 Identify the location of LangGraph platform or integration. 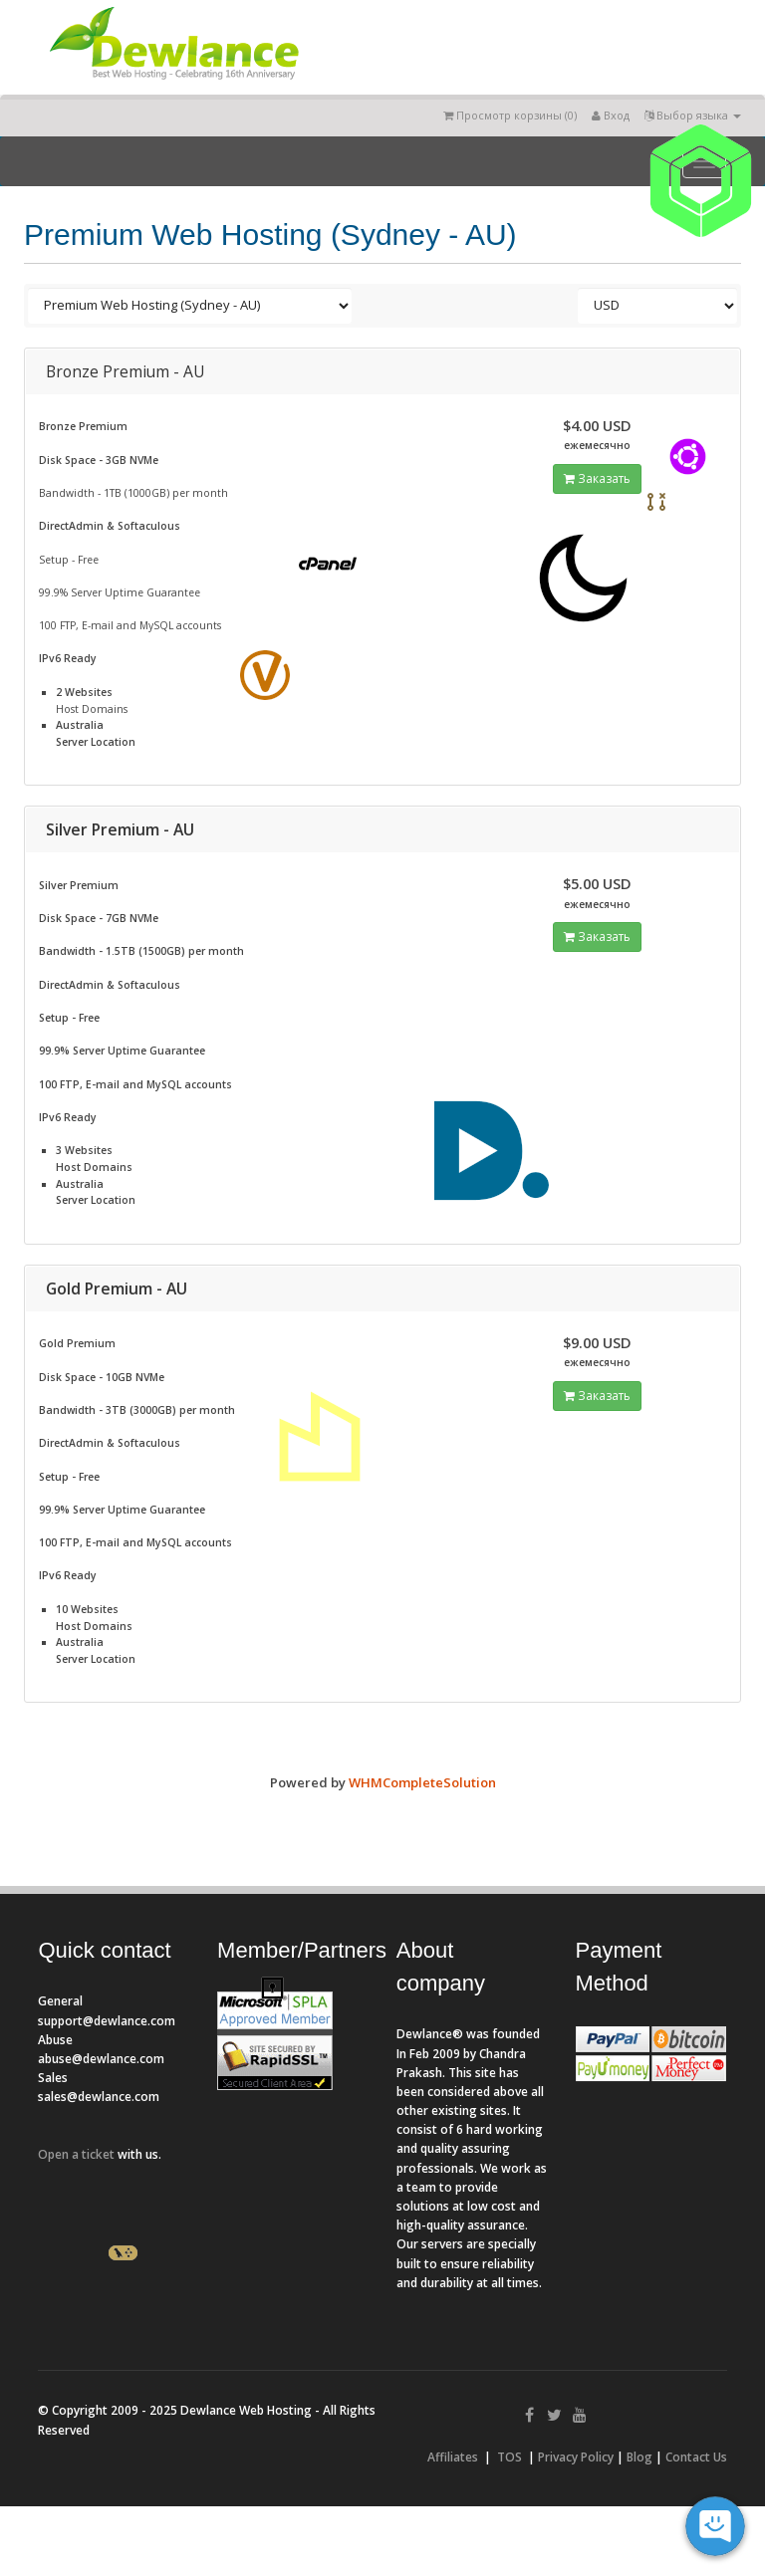
(123, 2252).